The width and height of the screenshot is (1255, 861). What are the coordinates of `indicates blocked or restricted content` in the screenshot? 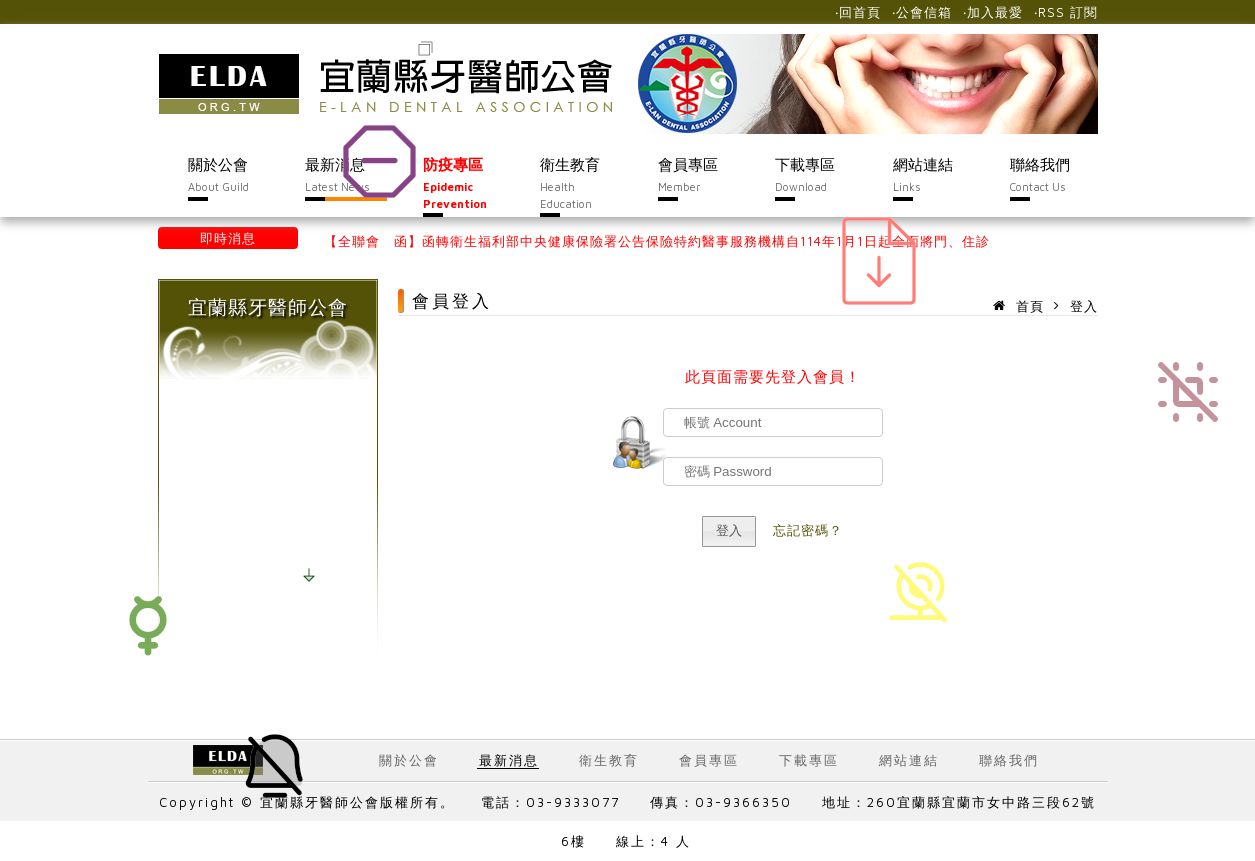 It's located at (379, 161).